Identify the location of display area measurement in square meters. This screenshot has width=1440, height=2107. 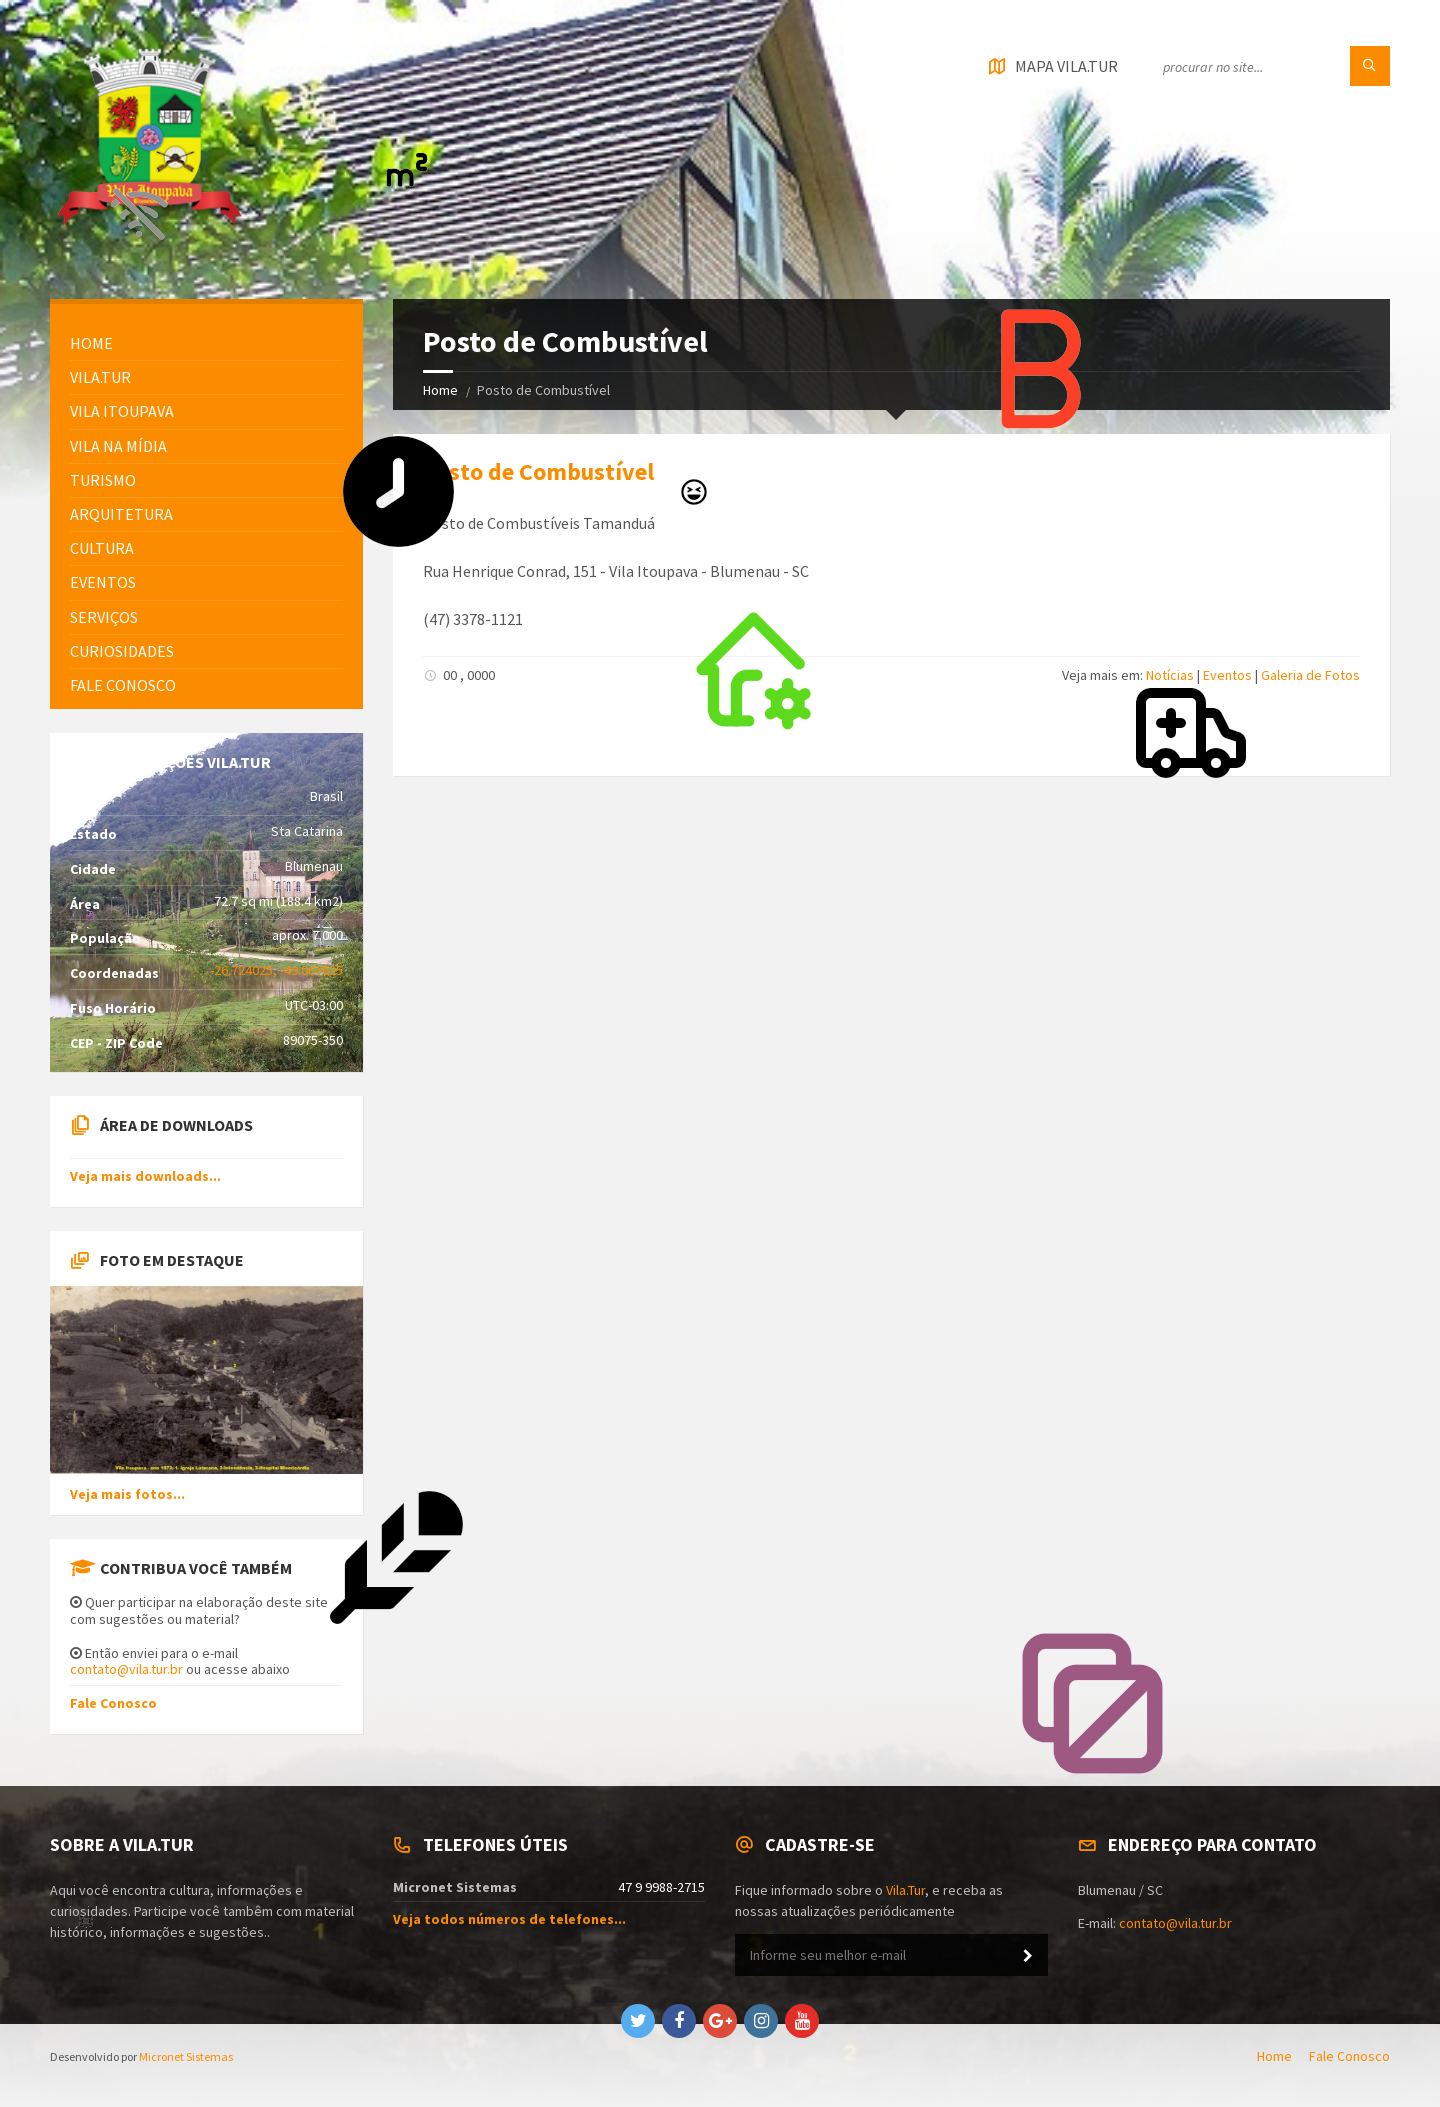
(407, 171).